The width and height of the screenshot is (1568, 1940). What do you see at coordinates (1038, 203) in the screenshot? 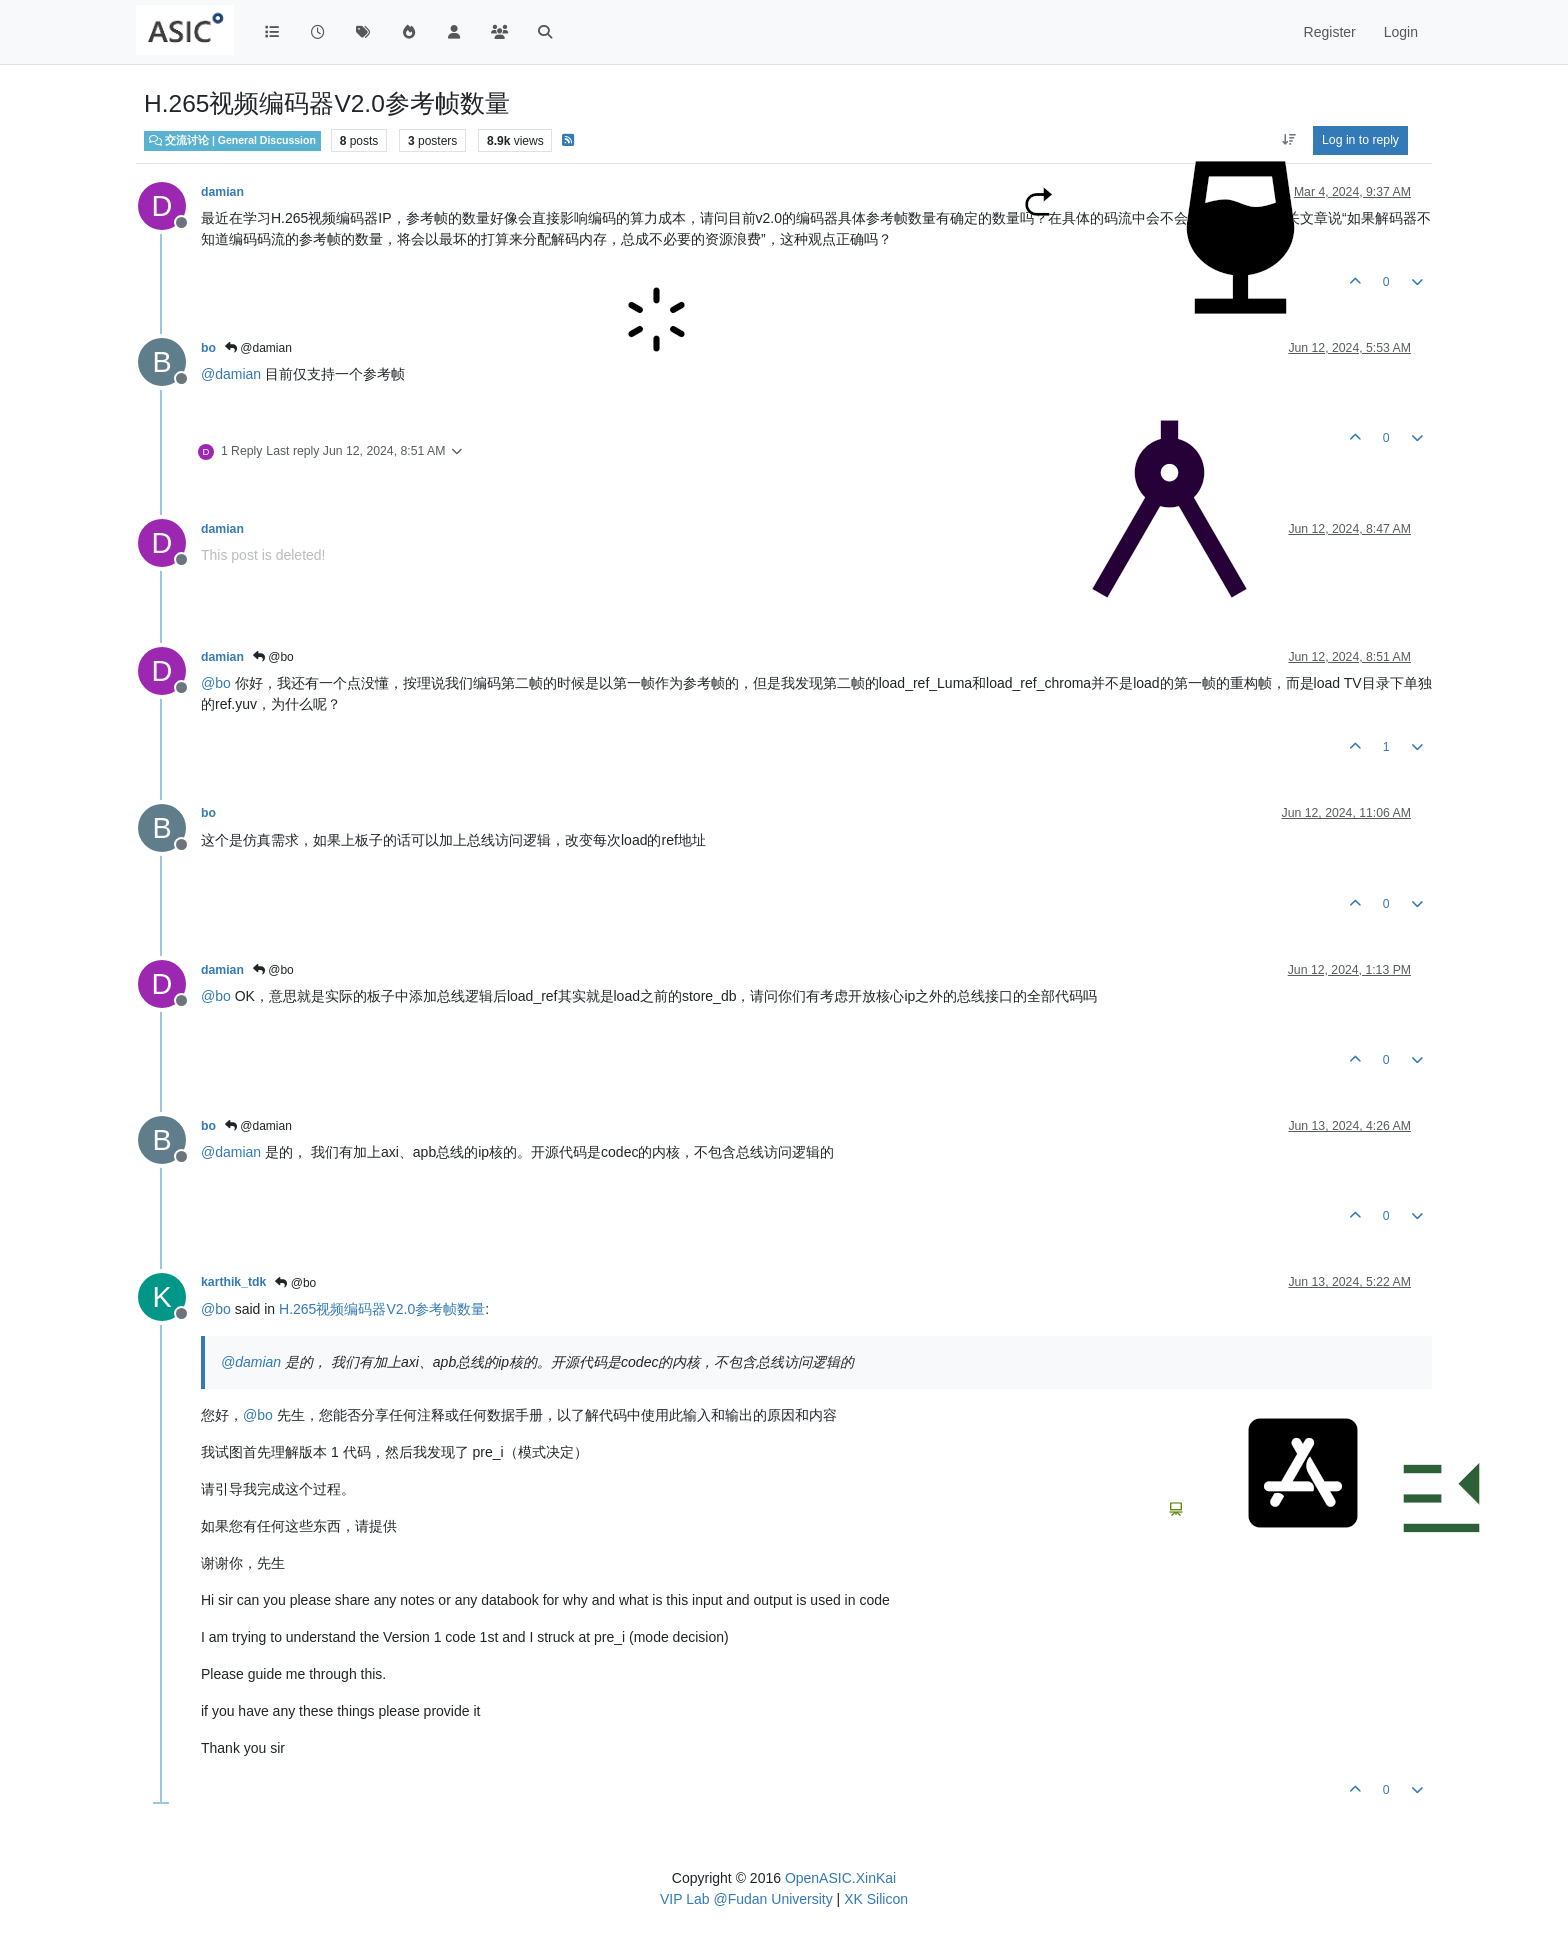
I see `redo the last action` at bounding box center [1038, 203].